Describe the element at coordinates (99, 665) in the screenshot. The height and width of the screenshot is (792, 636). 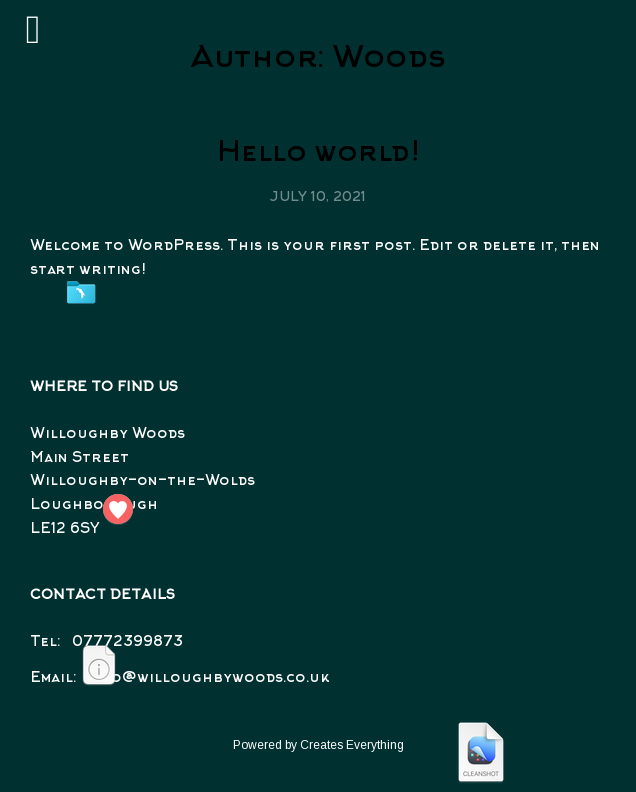
I see `open the readme documentation file` at that location.